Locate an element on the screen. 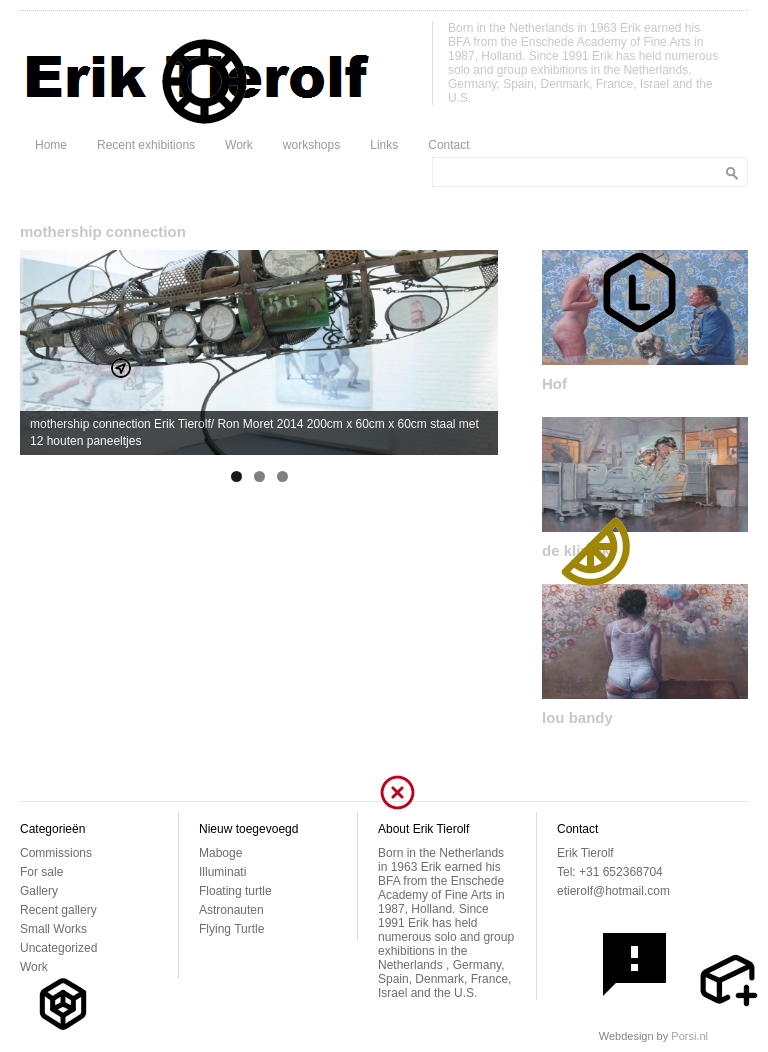 This screenshot has height=1052, width=768. indicates fresh or citrus-related content is located at coordinates (596, 552).